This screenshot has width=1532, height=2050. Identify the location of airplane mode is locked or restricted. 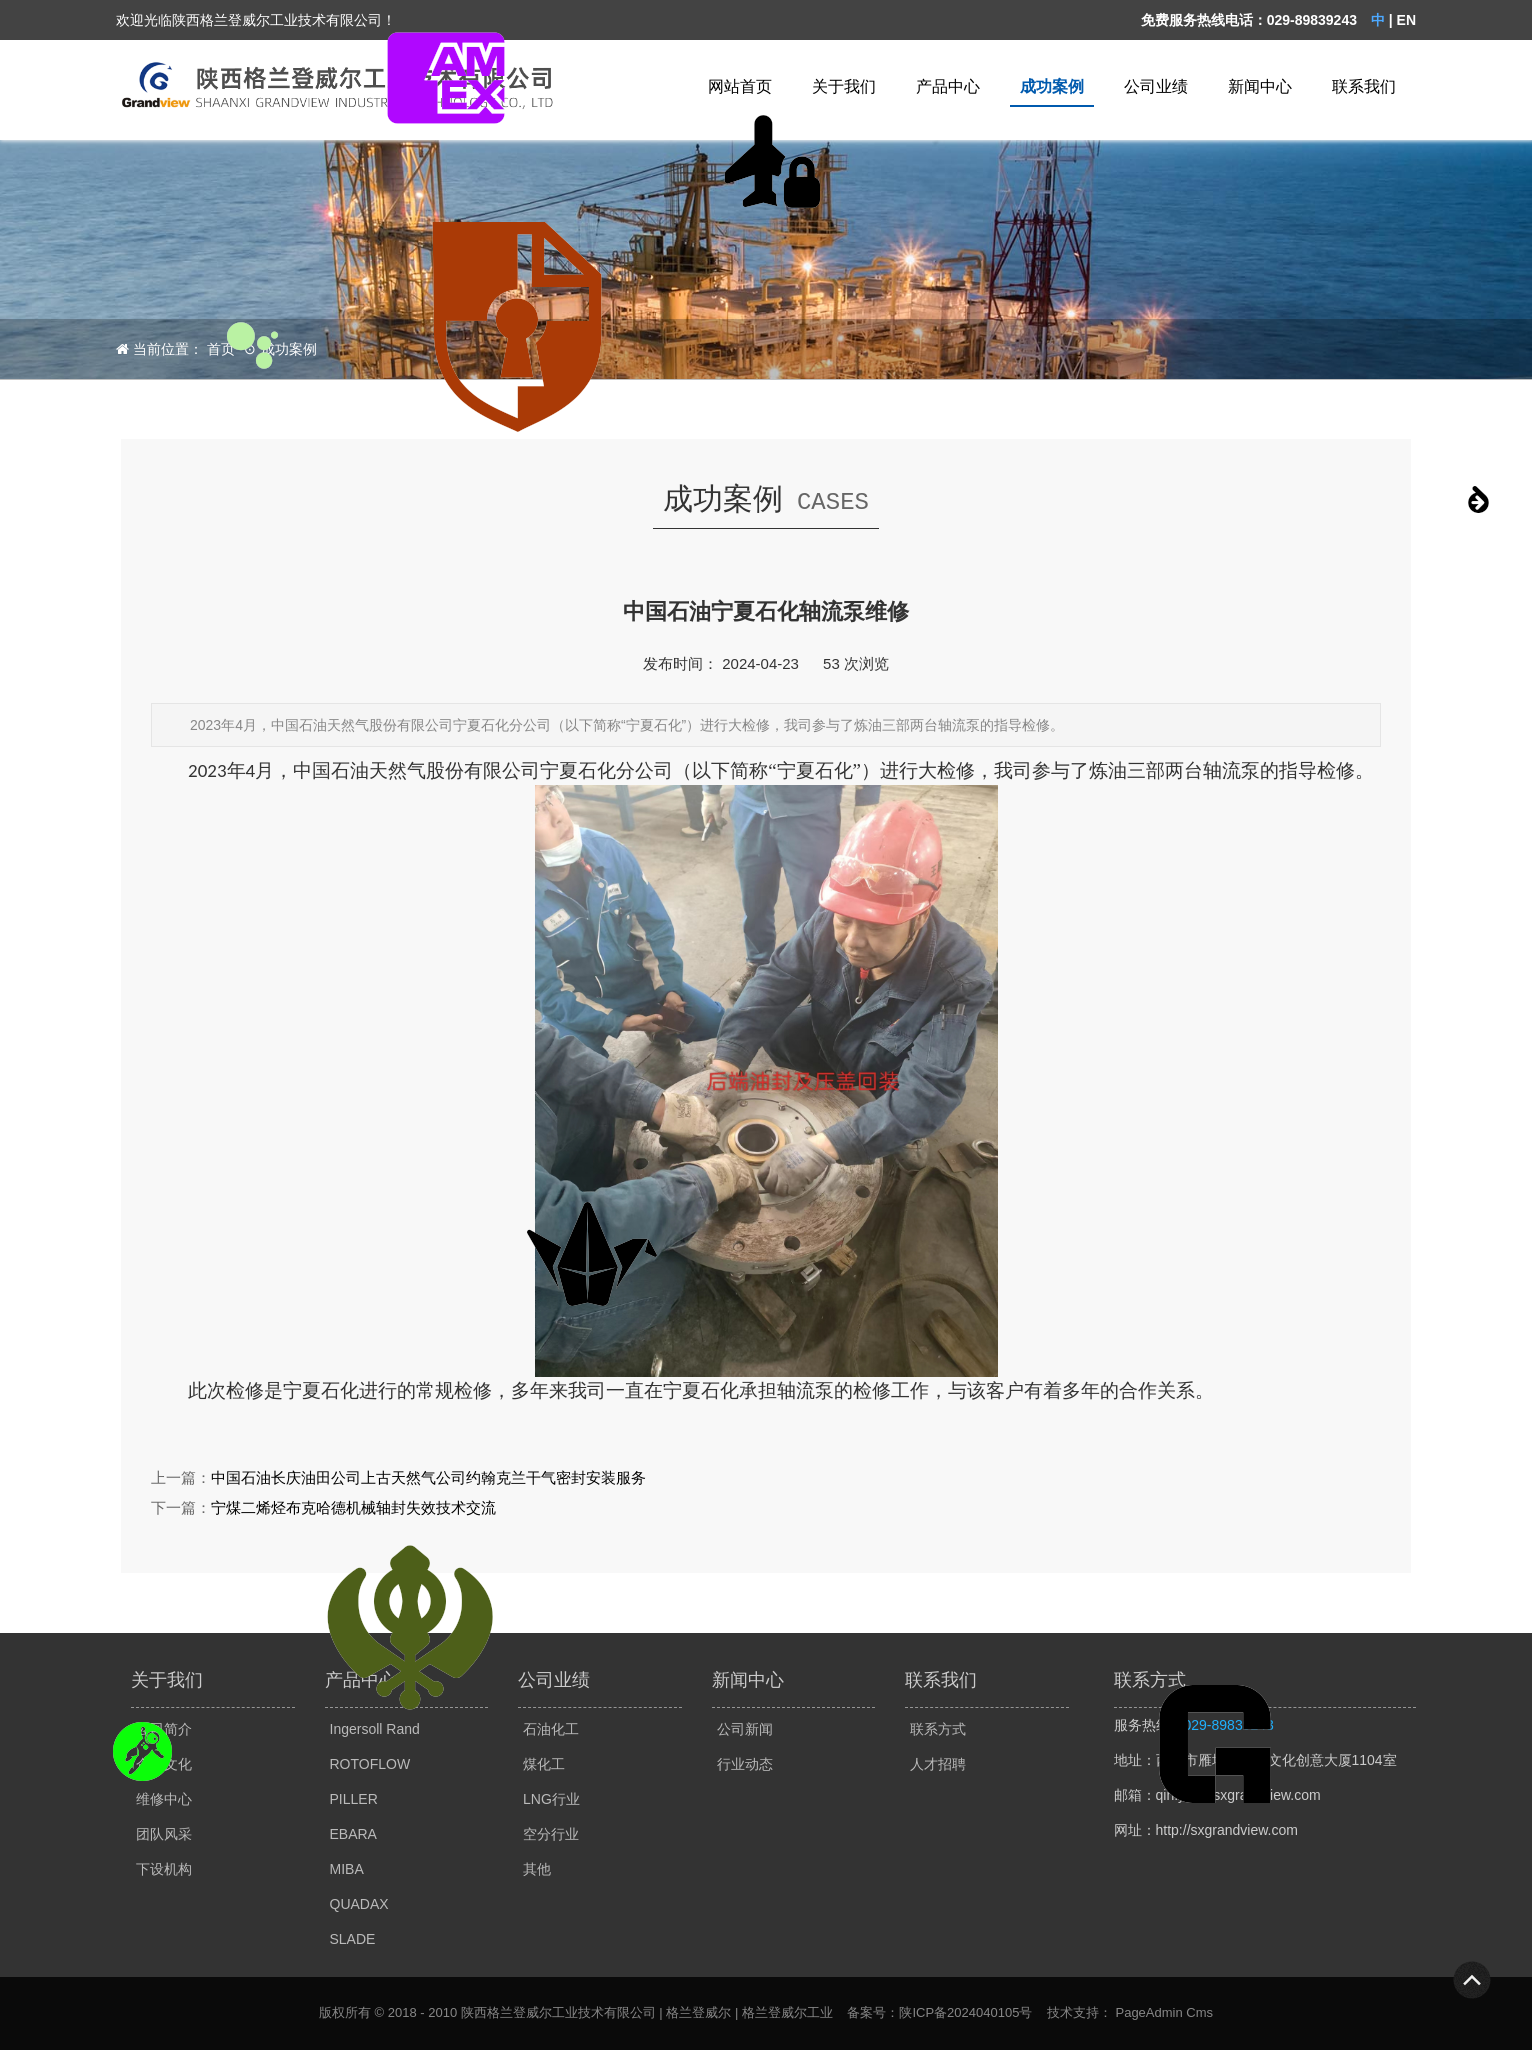
(768, 161).